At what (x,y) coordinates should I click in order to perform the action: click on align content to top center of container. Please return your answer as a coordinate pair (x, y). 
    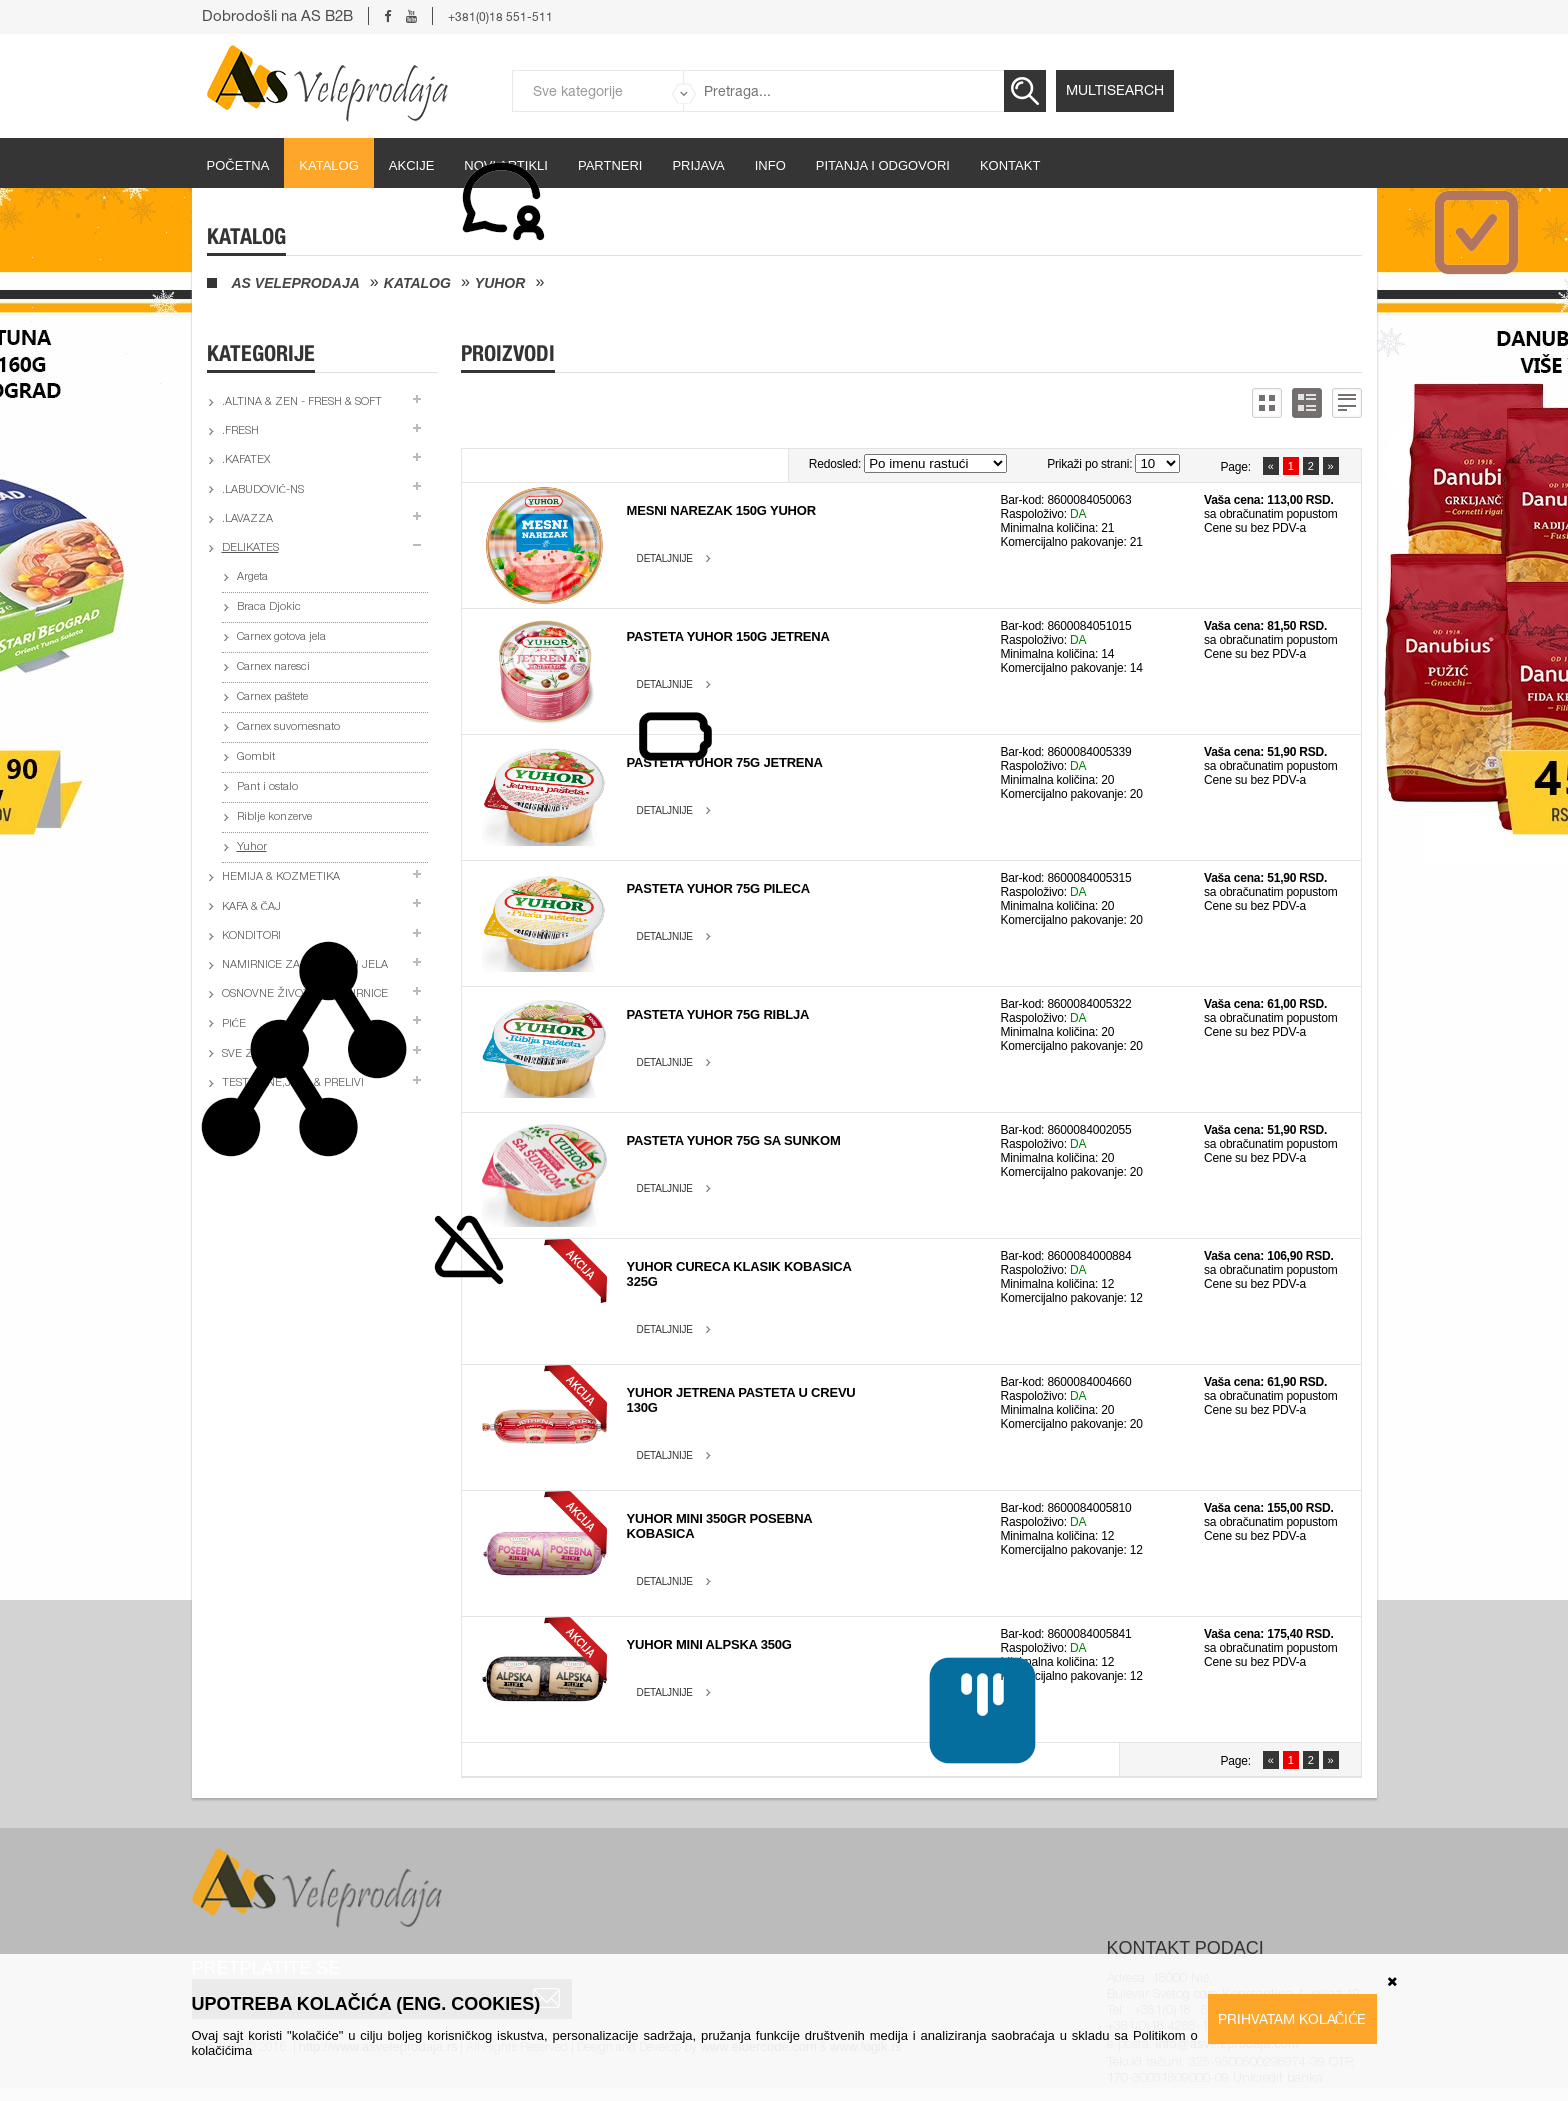
    Looking at the image, I should click on (982, 1710).